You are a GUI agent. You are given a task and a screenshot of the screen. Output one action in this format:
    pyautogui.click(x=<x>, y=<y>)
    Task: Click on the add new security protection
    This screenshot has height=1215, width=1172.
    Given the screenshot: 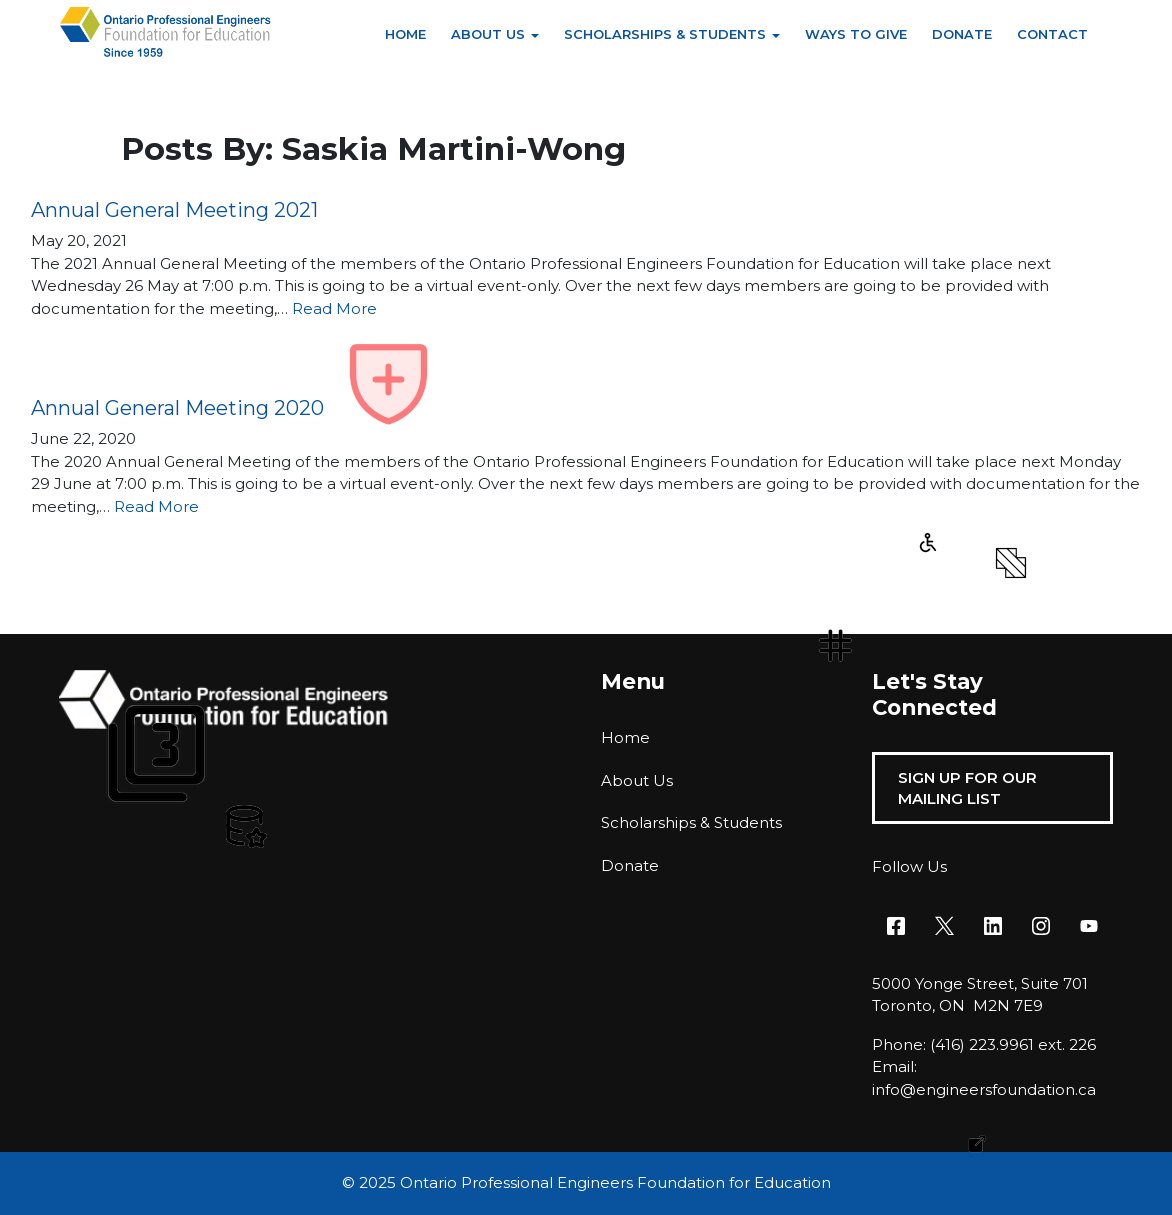 What is the action you would take?
    pyautogui.click(x=388, y=379)
    